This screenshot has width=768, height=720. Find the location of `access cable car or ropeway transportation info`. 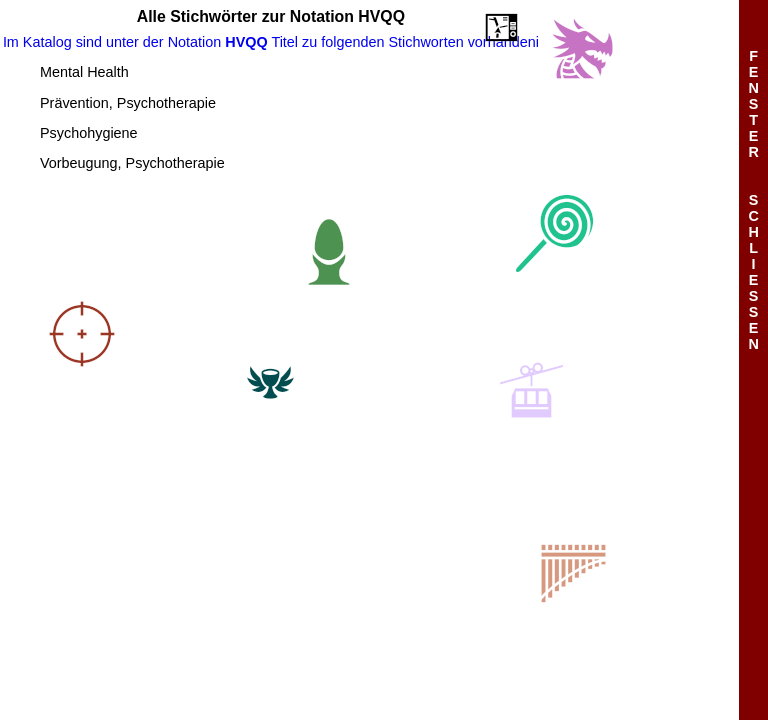

access cable car or ropeway transportation info is located at coordinates (531, 393).